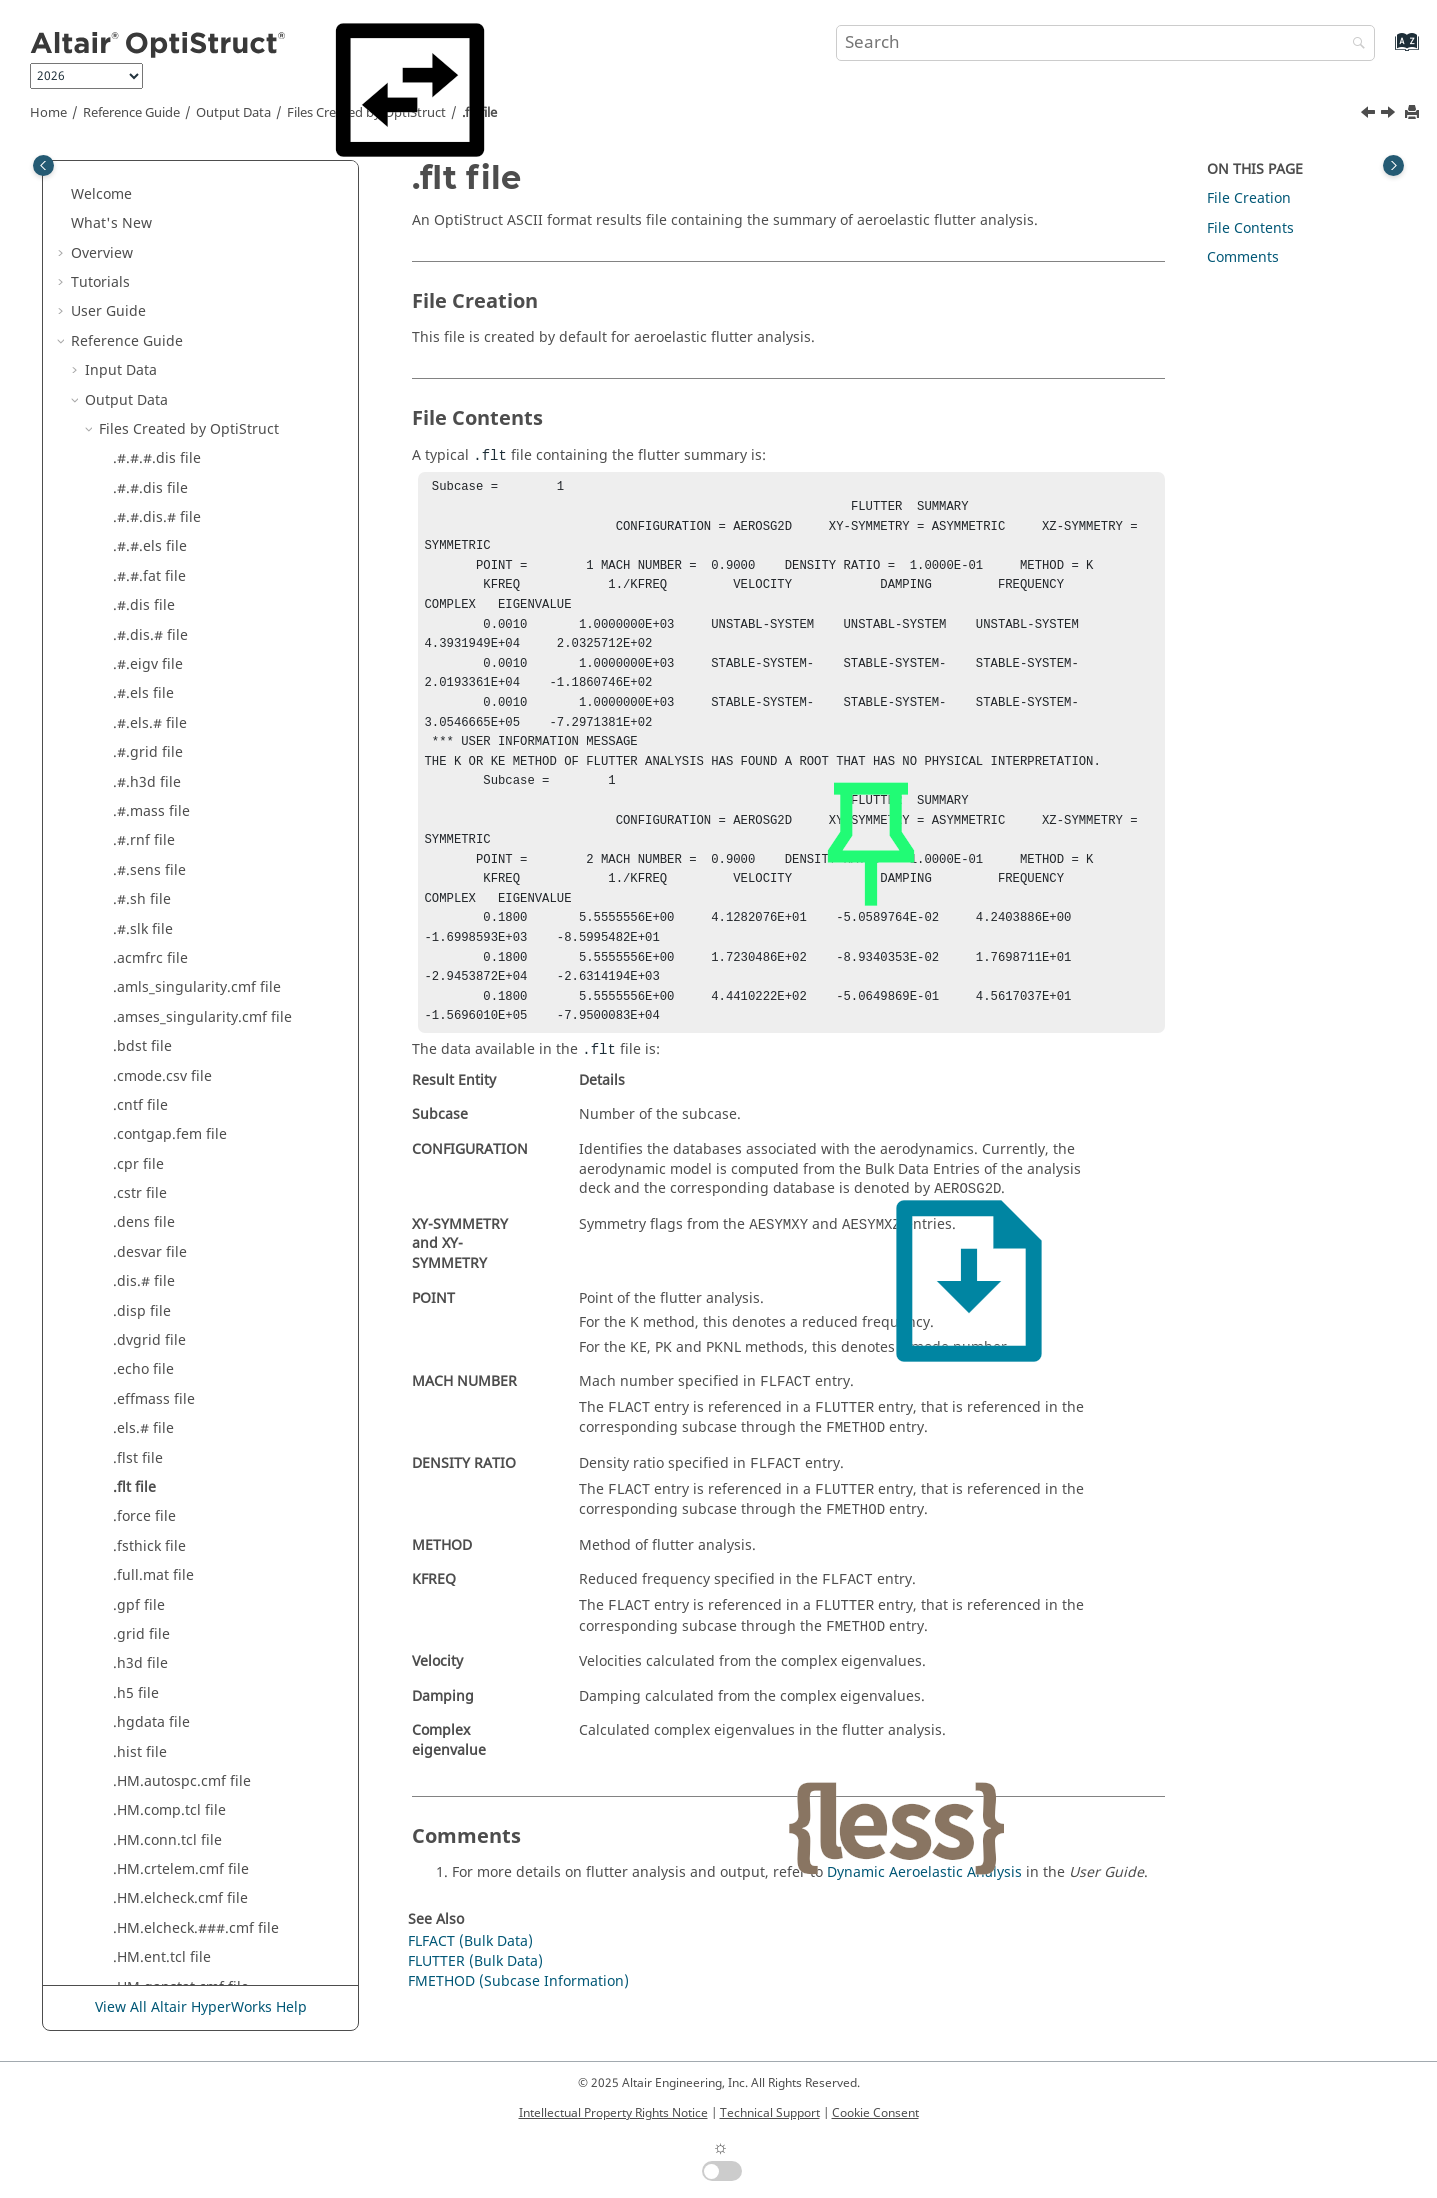 The width and height of the screenshot is (1437, 2198). Describe the element at coordinates (969, 1281) in the screenshot. I see `download this file` at that location.